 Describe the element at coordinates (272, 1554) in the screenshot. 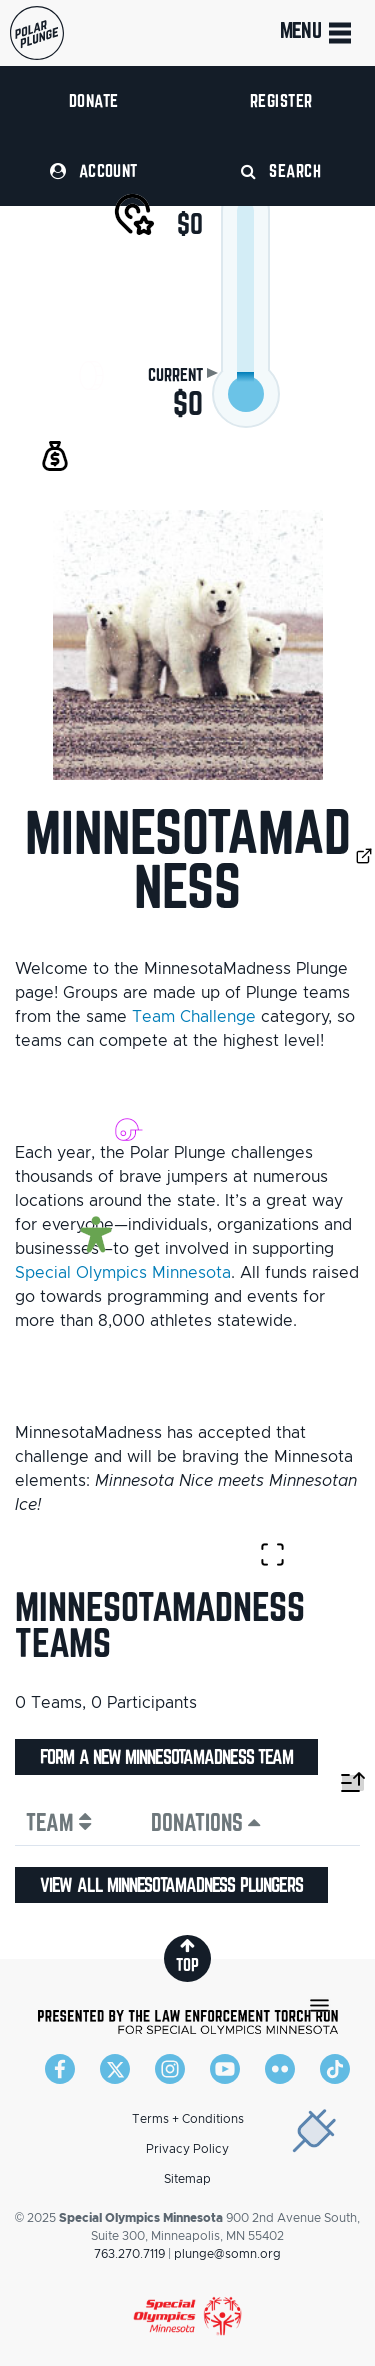

I see `scan a document or QR code` at that location.